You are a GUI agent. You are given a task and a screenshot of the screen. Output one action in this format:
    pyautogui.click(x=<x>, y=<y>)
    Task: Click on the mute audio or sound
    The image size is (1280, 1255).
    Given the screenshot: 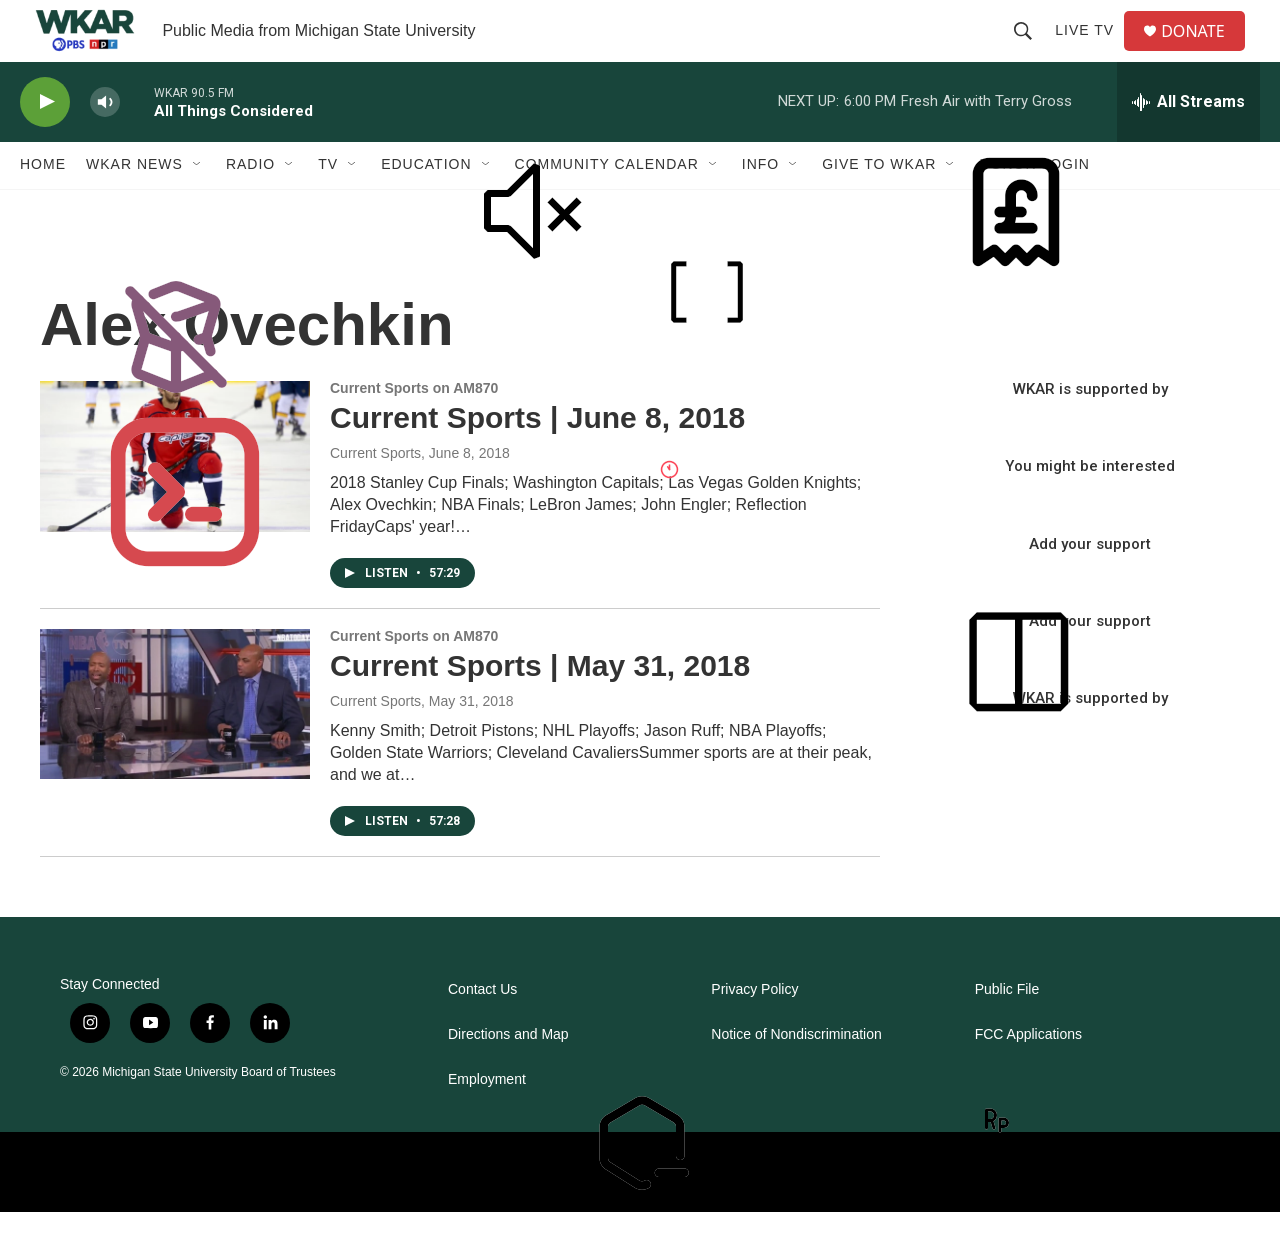 What is the action you would take?
    pyautogui.click(x=533, y=211)
    